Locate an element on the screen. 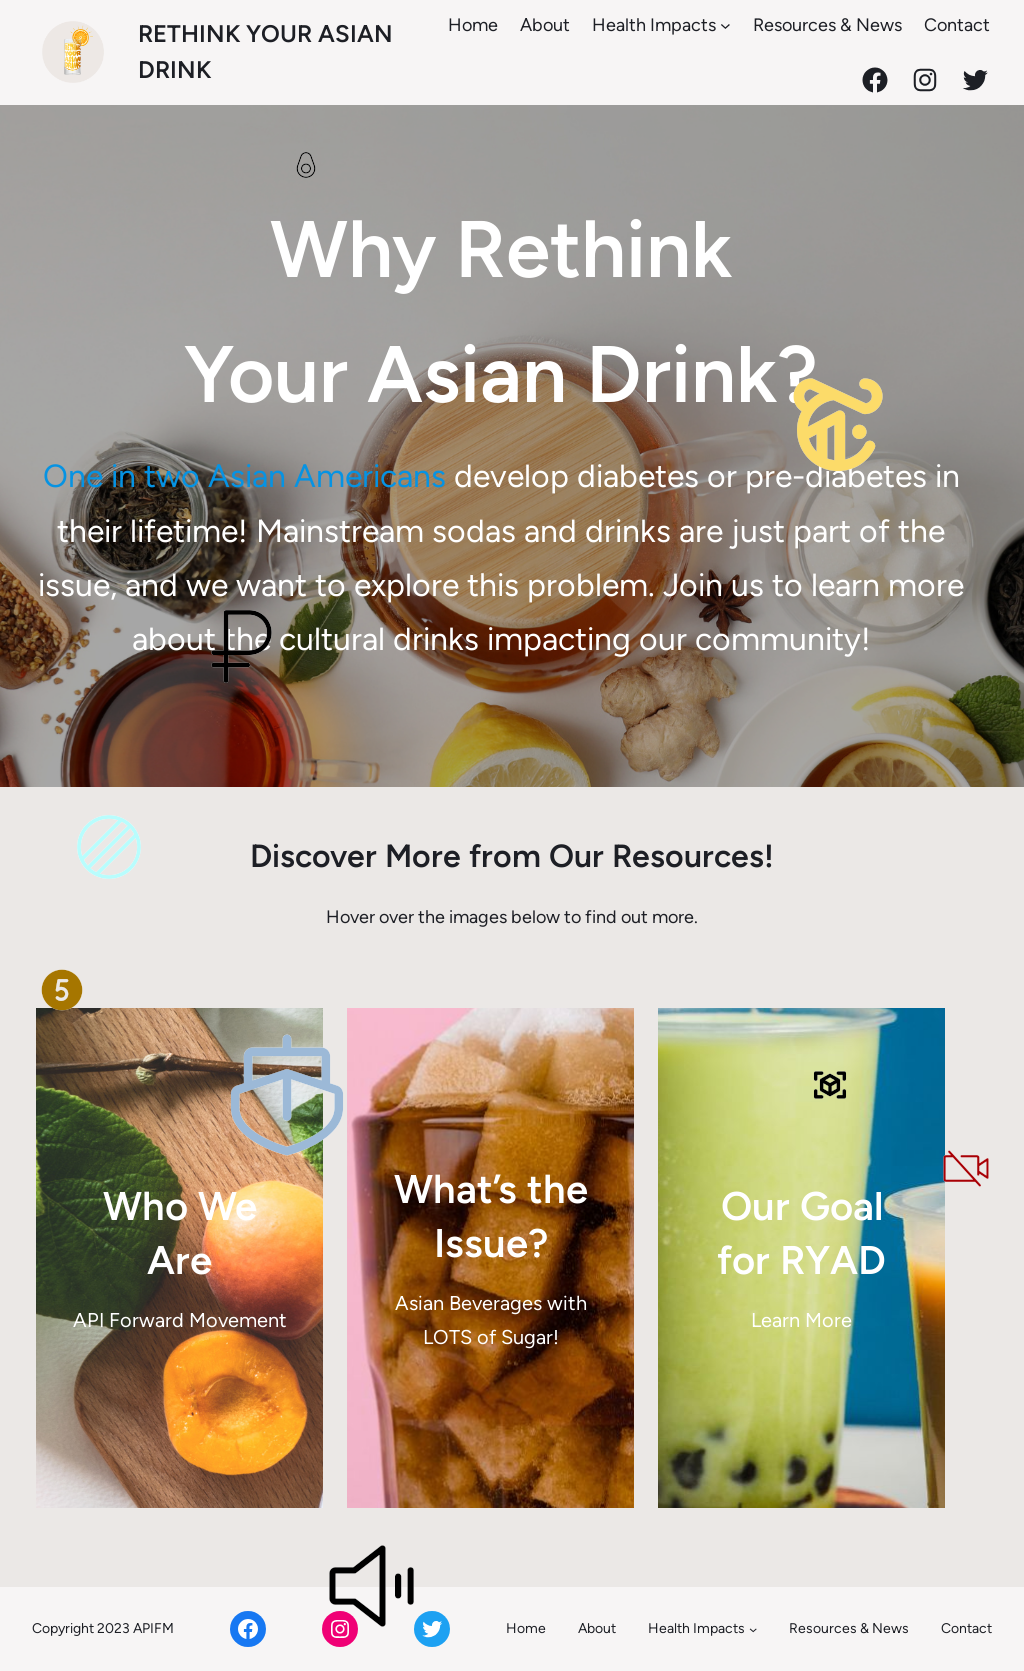  view price in russian rubles is located at coordinates (241, 646).